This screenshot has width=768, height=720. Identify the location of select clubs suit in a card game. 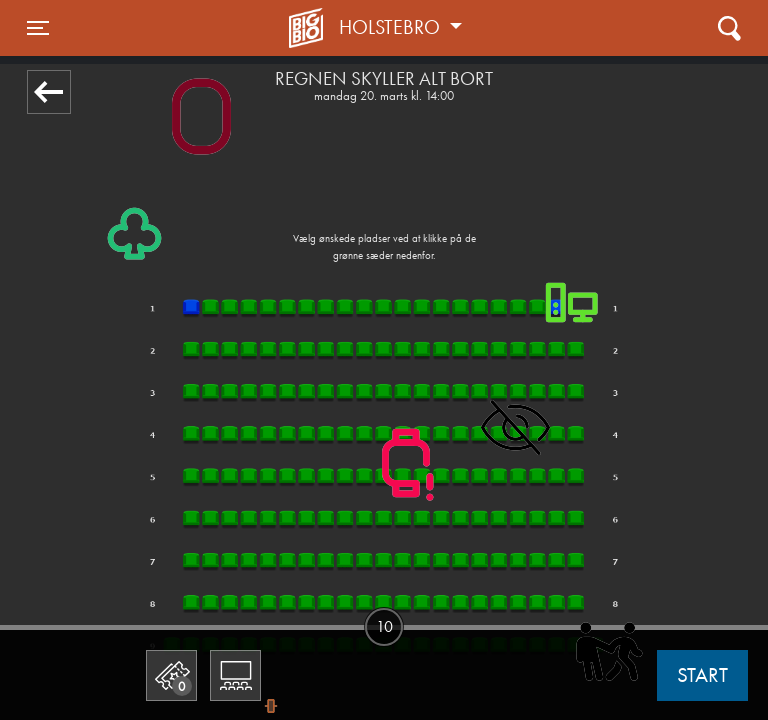
(134, 234).